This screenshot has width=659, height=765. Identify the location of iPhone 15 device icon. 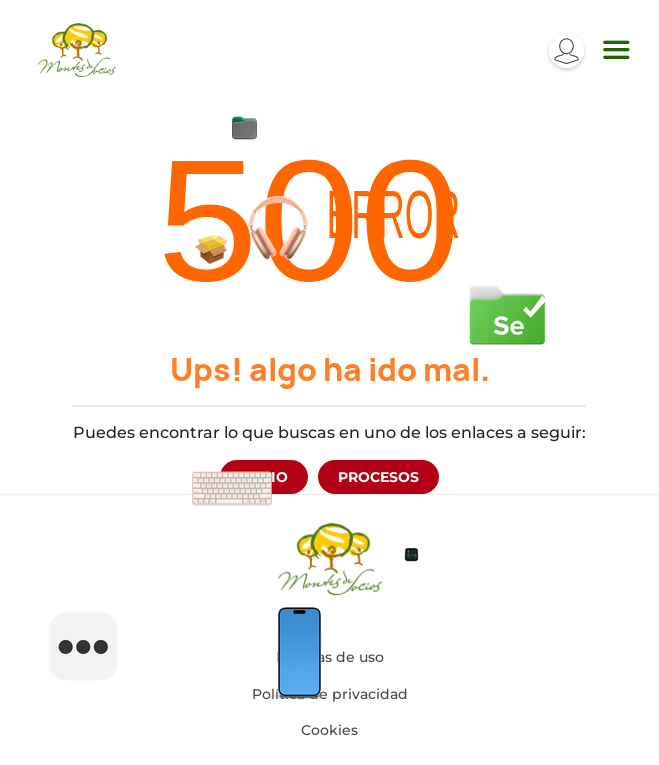
(299, 653).